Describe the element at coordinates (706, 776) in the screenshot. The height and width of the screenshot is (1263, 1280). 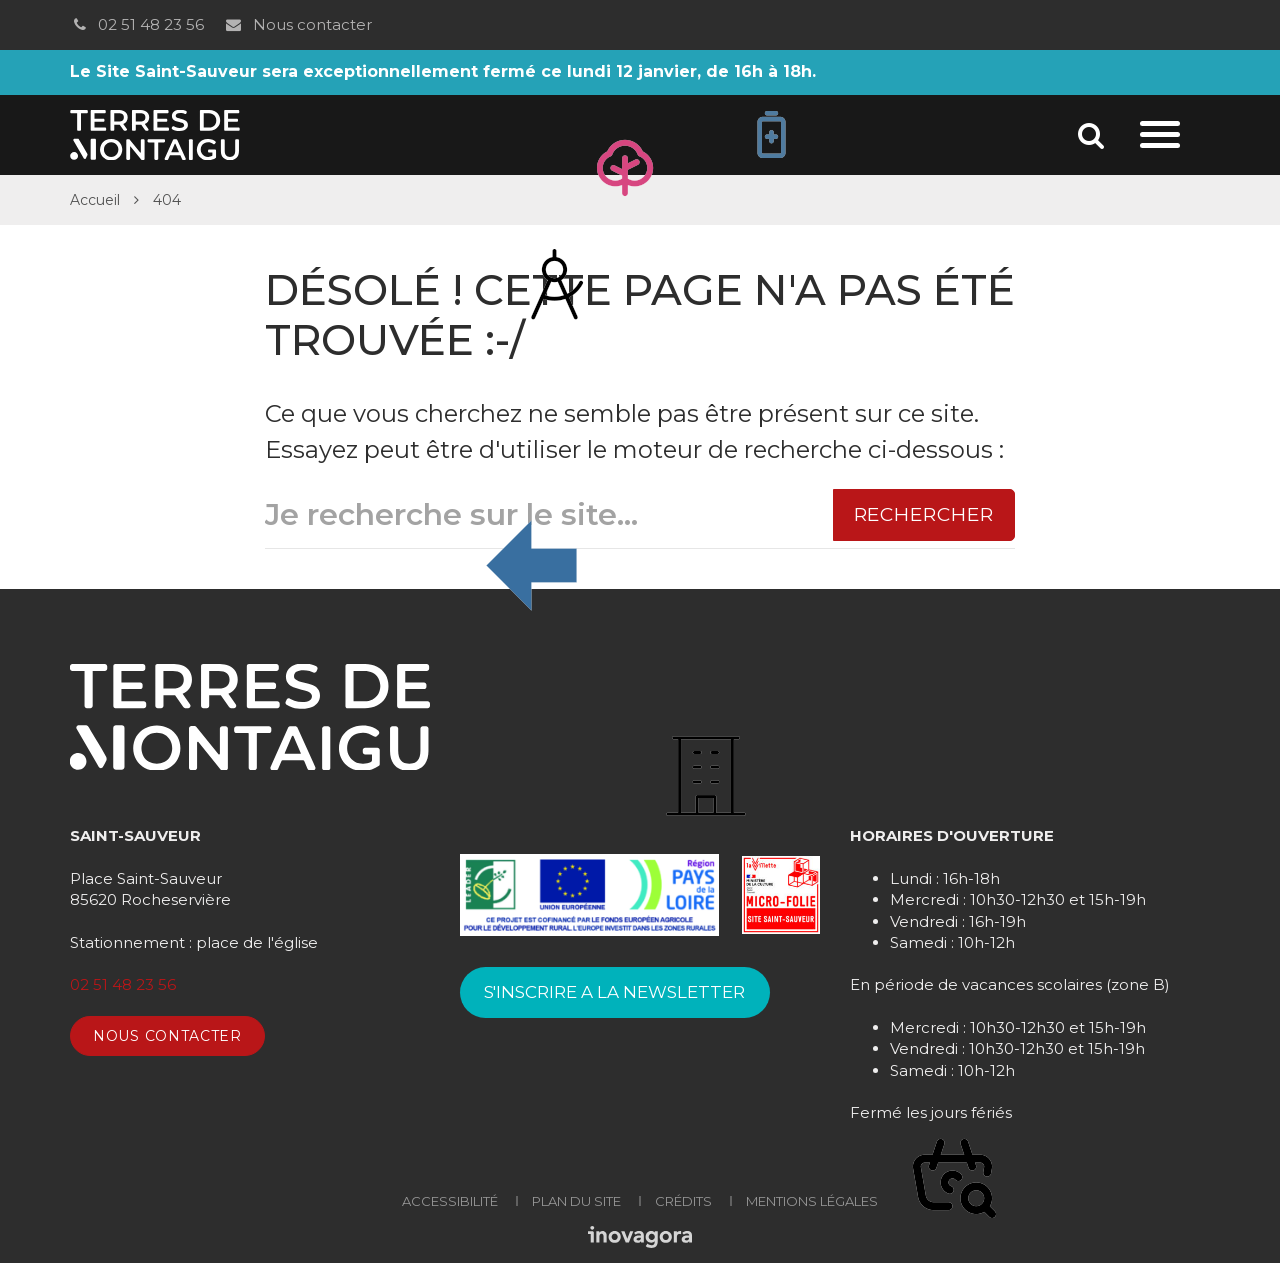
I see `view company or business information` at that location.